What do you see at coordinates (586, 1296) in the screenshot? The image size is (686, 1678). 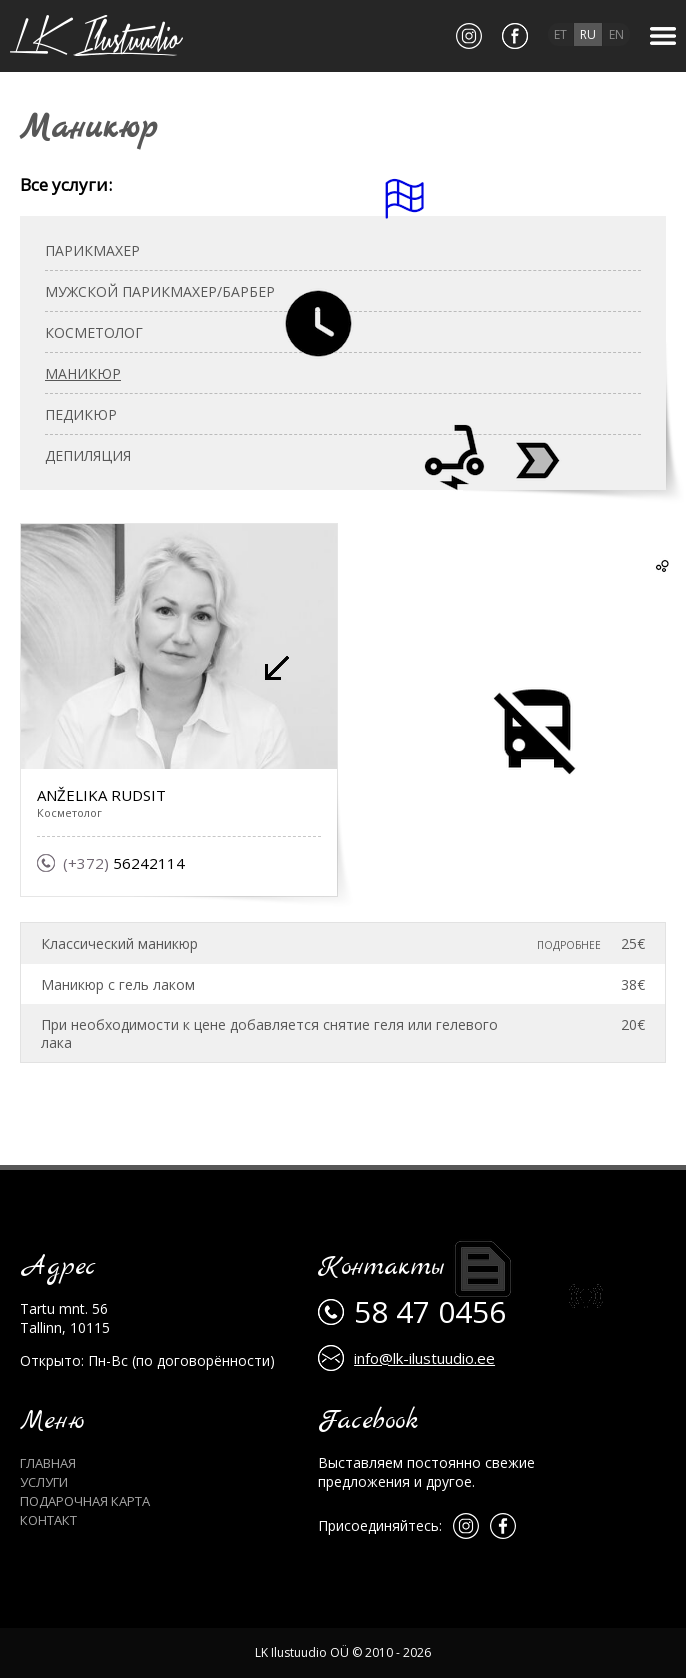 I see `view AI-powered predictions or suggestions` at bounding box center [586, 1296].